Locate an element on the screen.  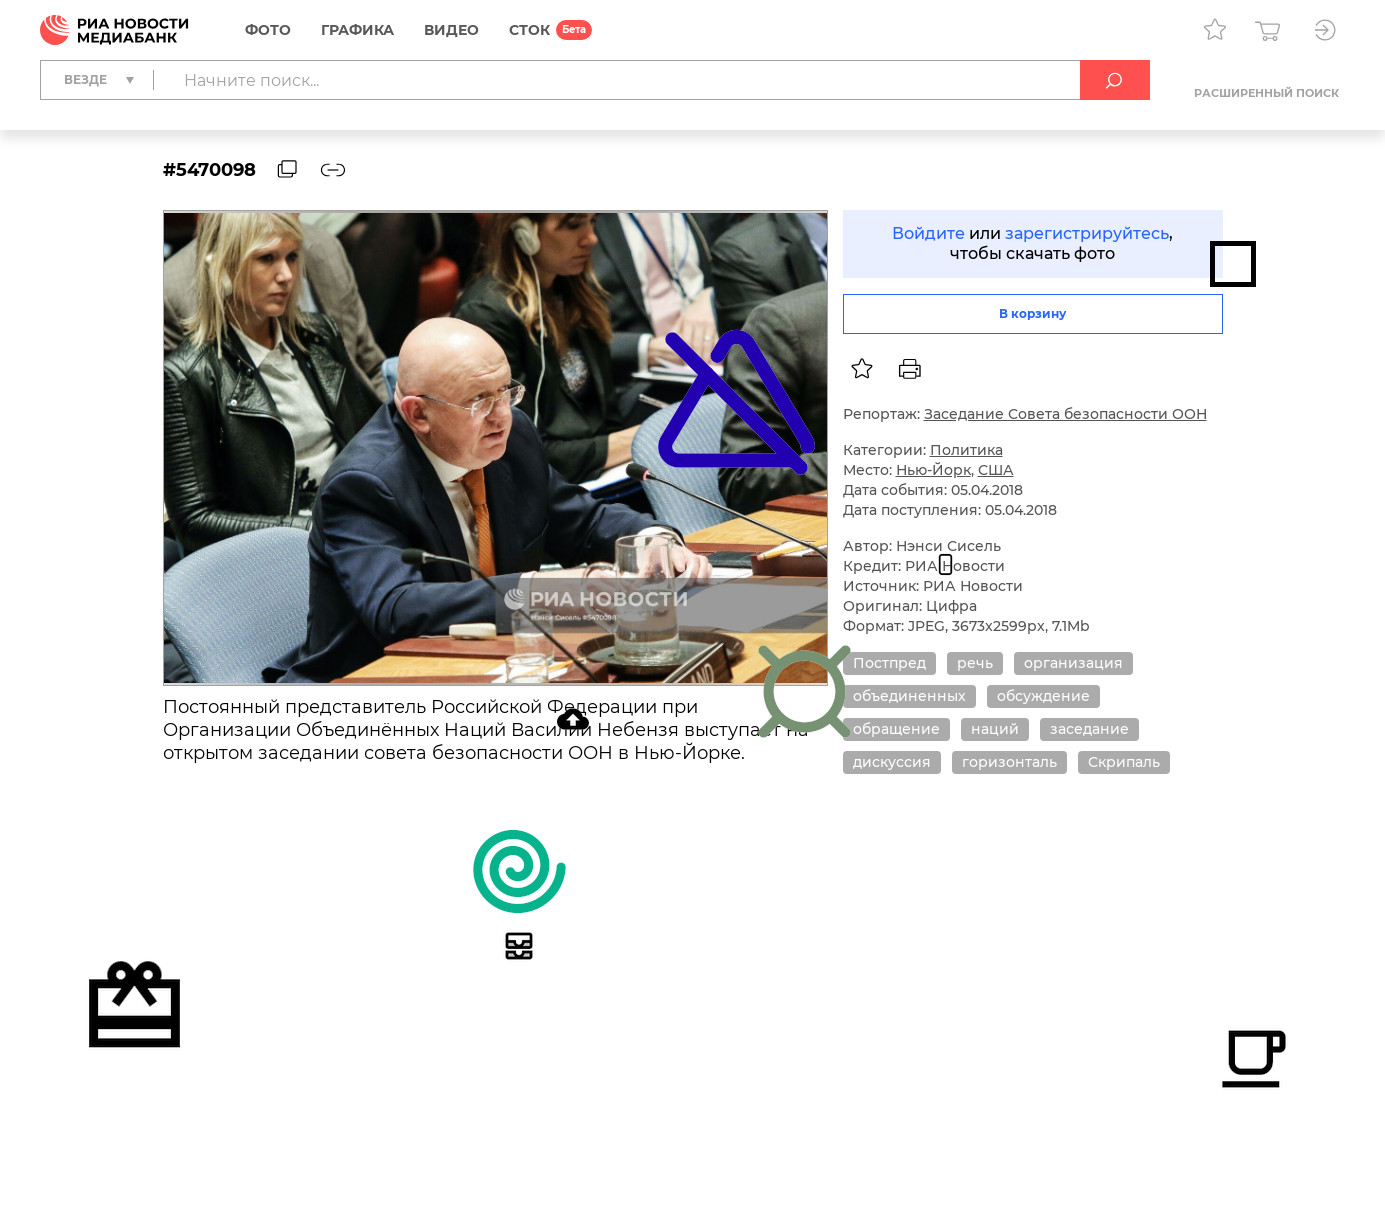
view currency or monetary settings is located at coordinates (804, 691).